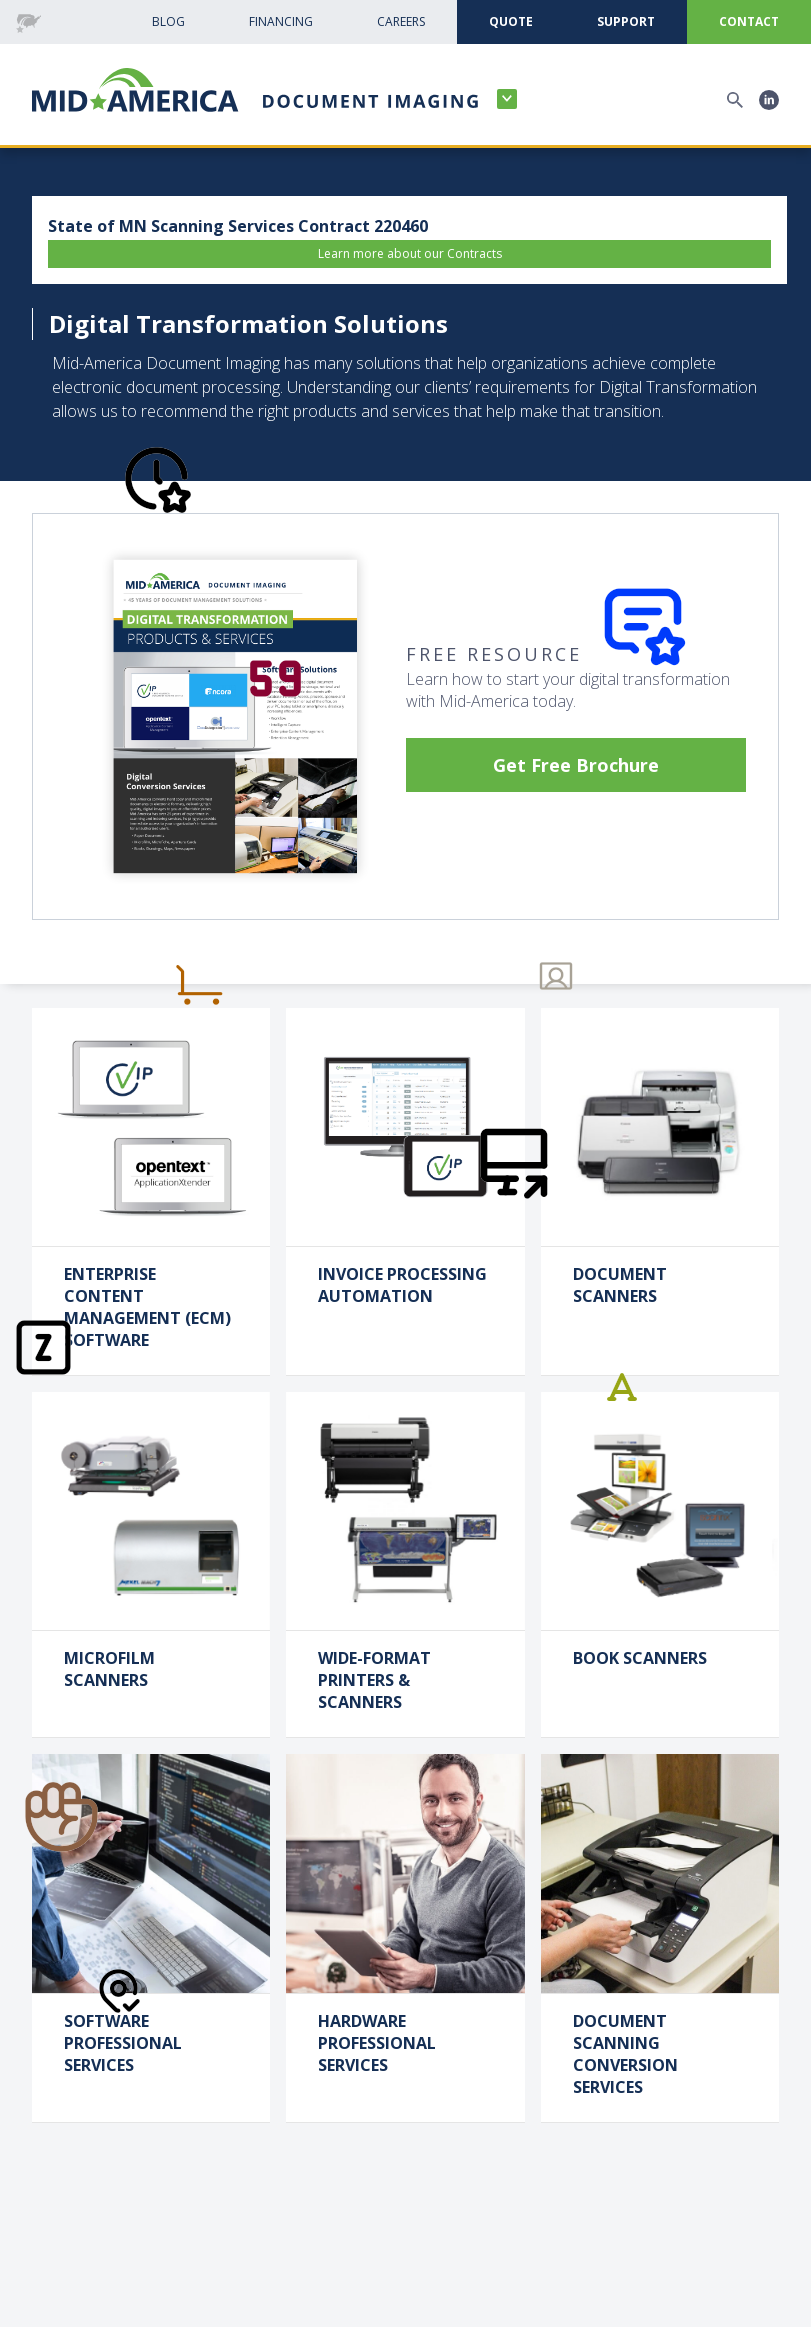  I want to click on change font or typography settings, so click(622, 1387).